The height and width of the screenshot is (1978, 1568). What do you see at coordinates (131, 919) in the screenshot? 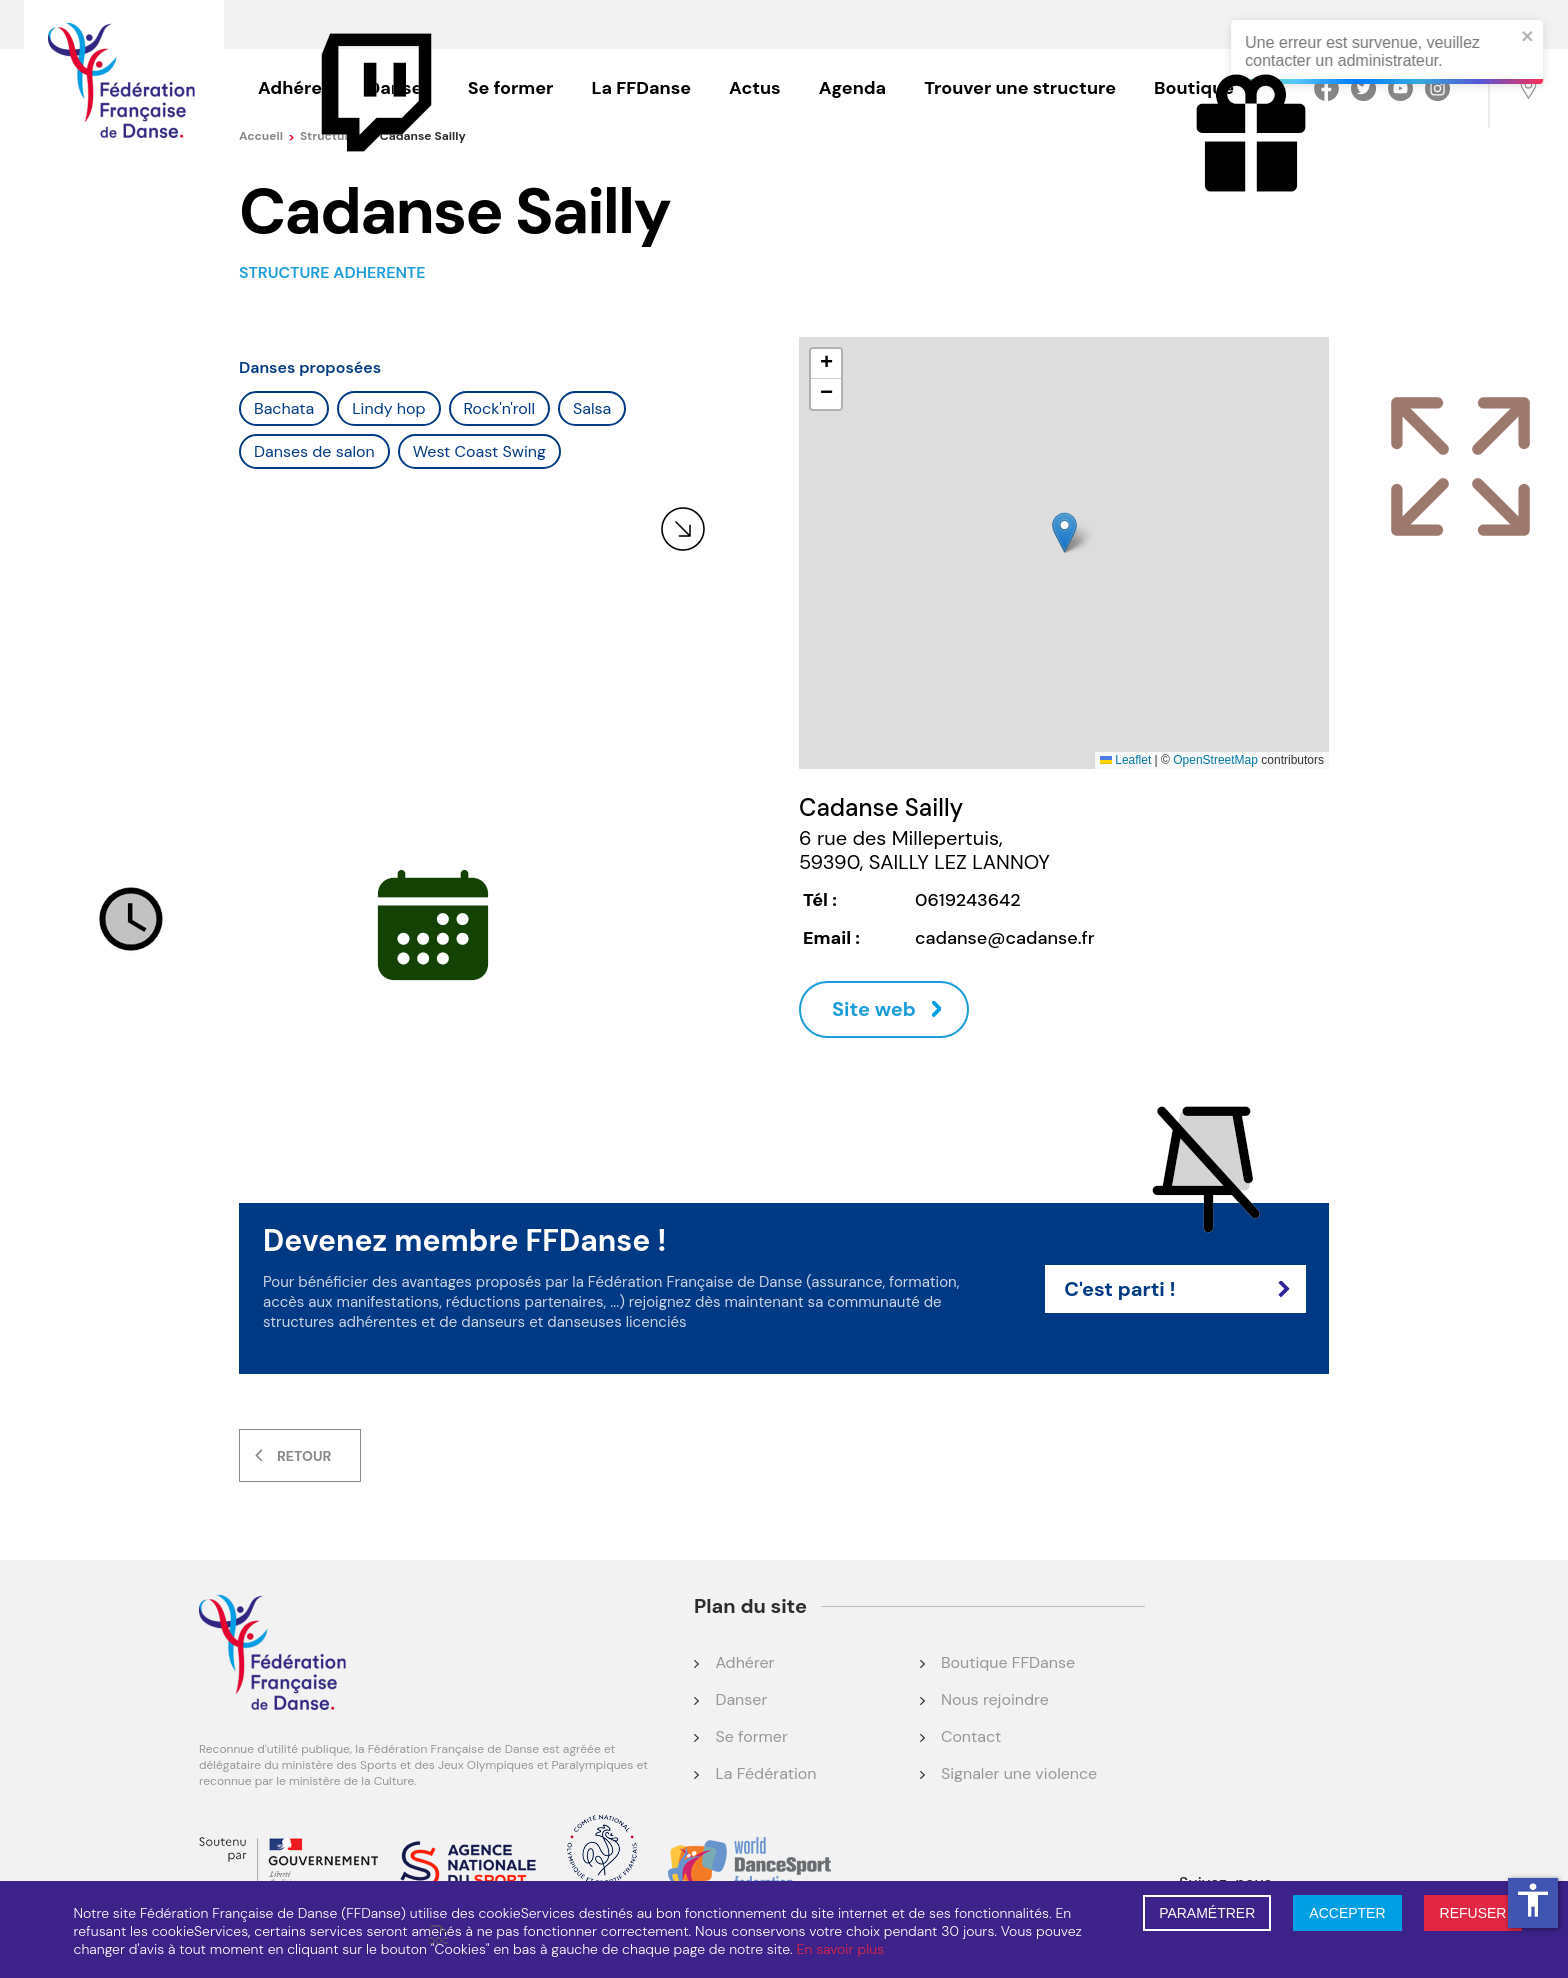
I see `view time or clock settings` at bounding box center [131, 919].